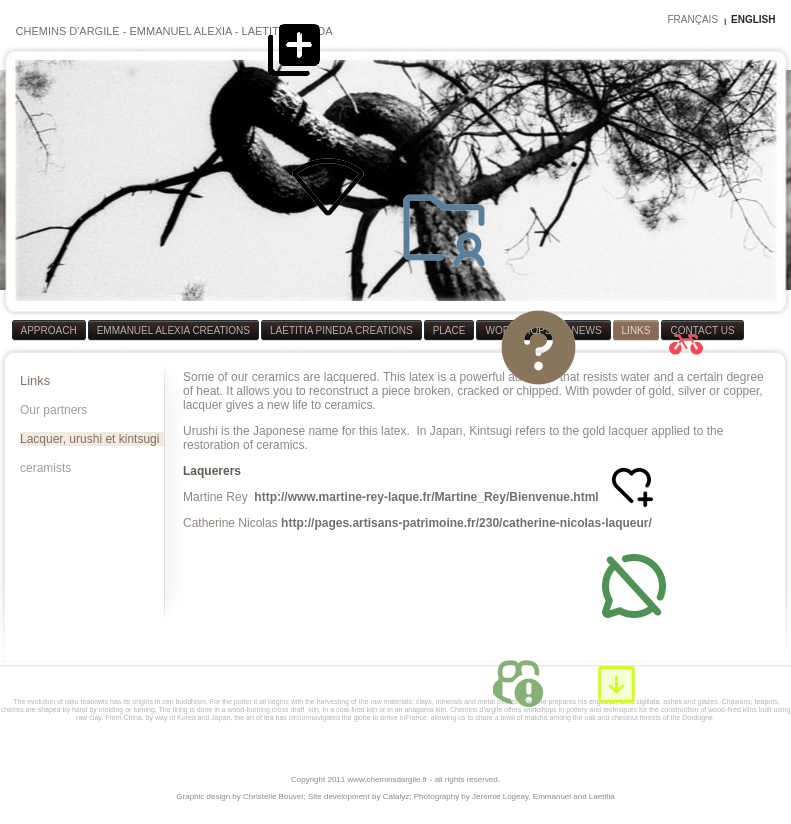 The height and width of the screenshot is (824, 791). Describe the element at coordinates (328, 187) in the screenshot. I see `no wifi signal available` at that location.